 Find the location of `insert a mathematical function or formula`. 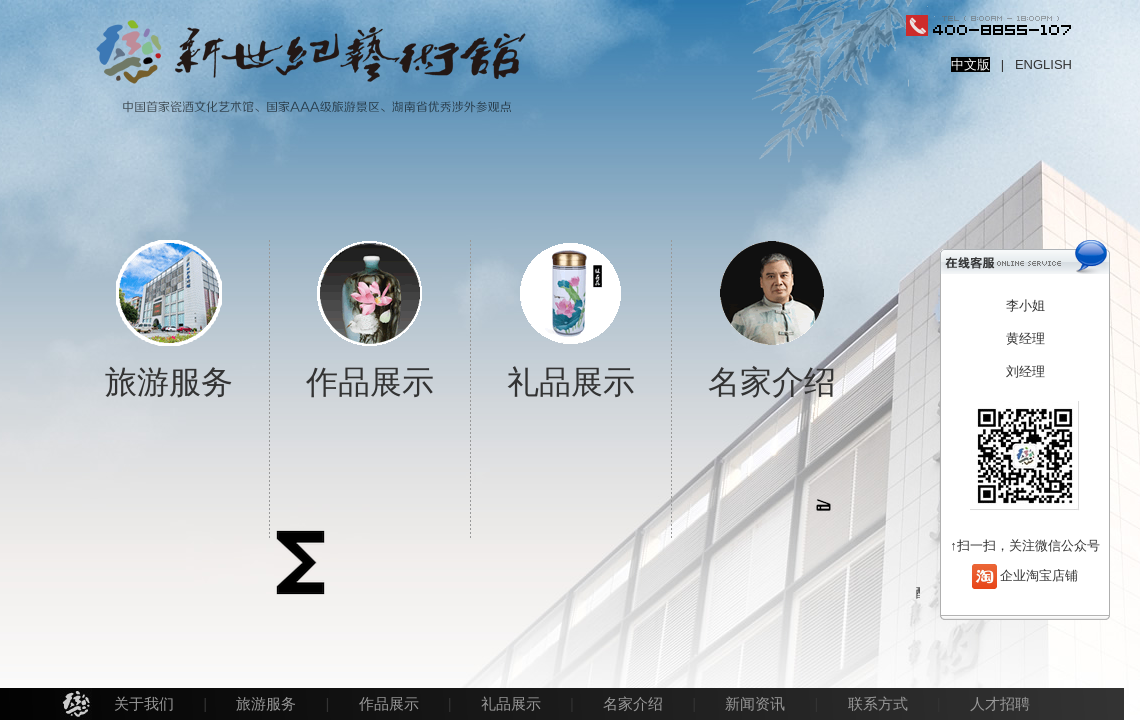

insert a mathematical function or formula is located at coordinates (300, 562).